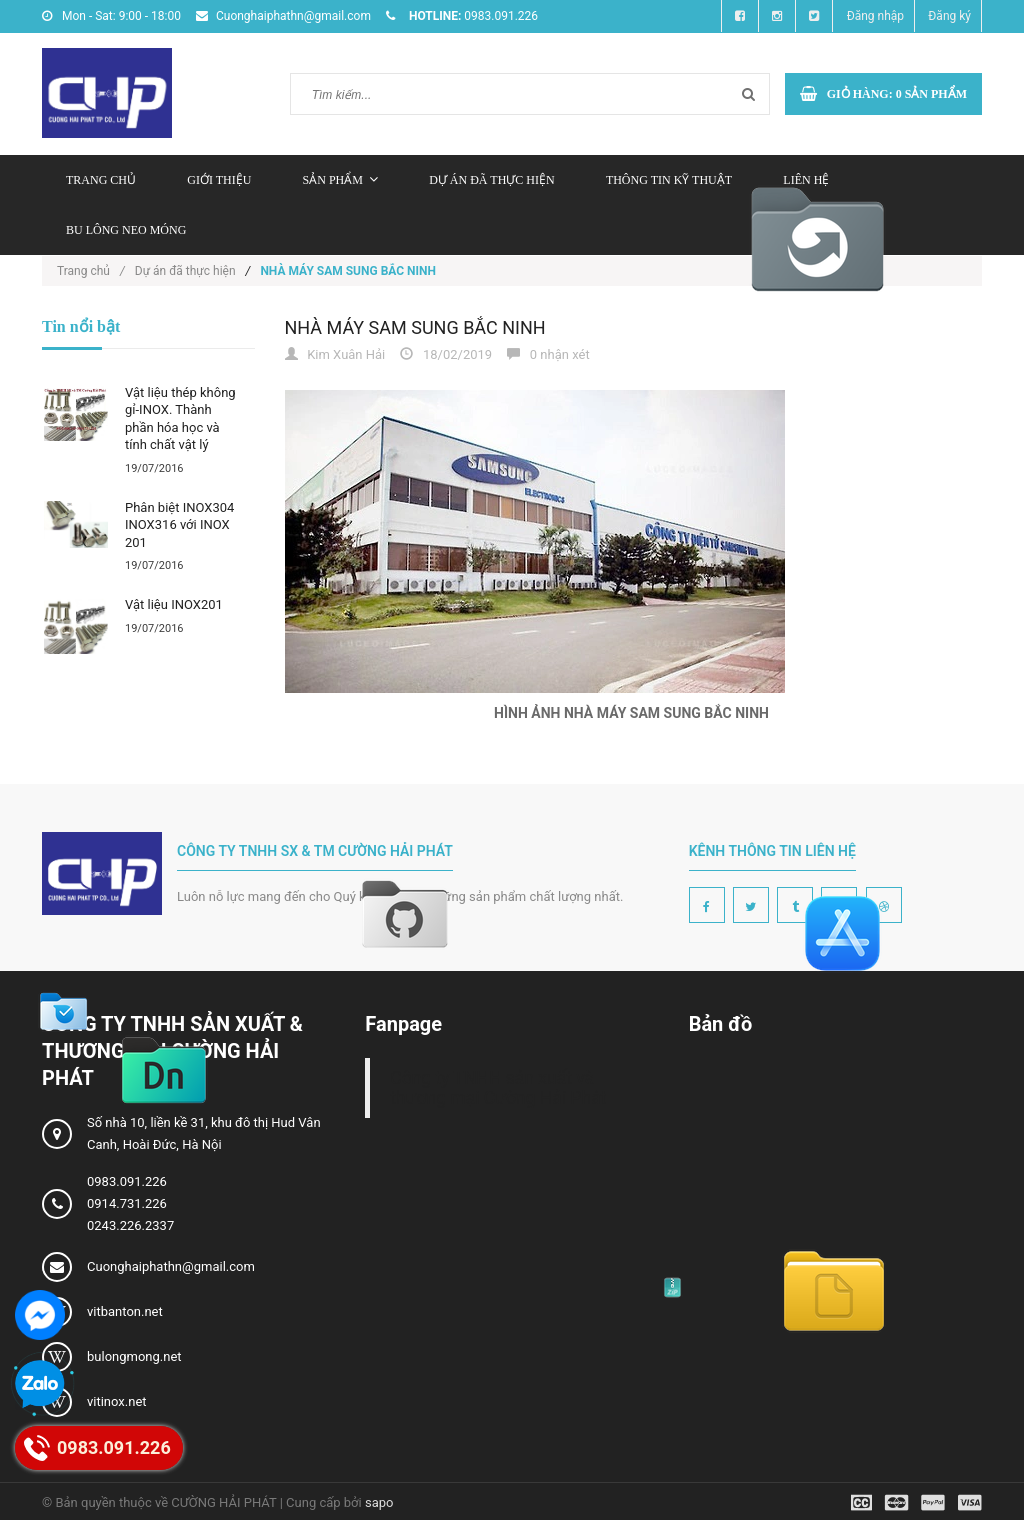 Image resolution: width=1024 pixels, height=1520 pixels. I want to click on open github repository folder, so click(404, 916).